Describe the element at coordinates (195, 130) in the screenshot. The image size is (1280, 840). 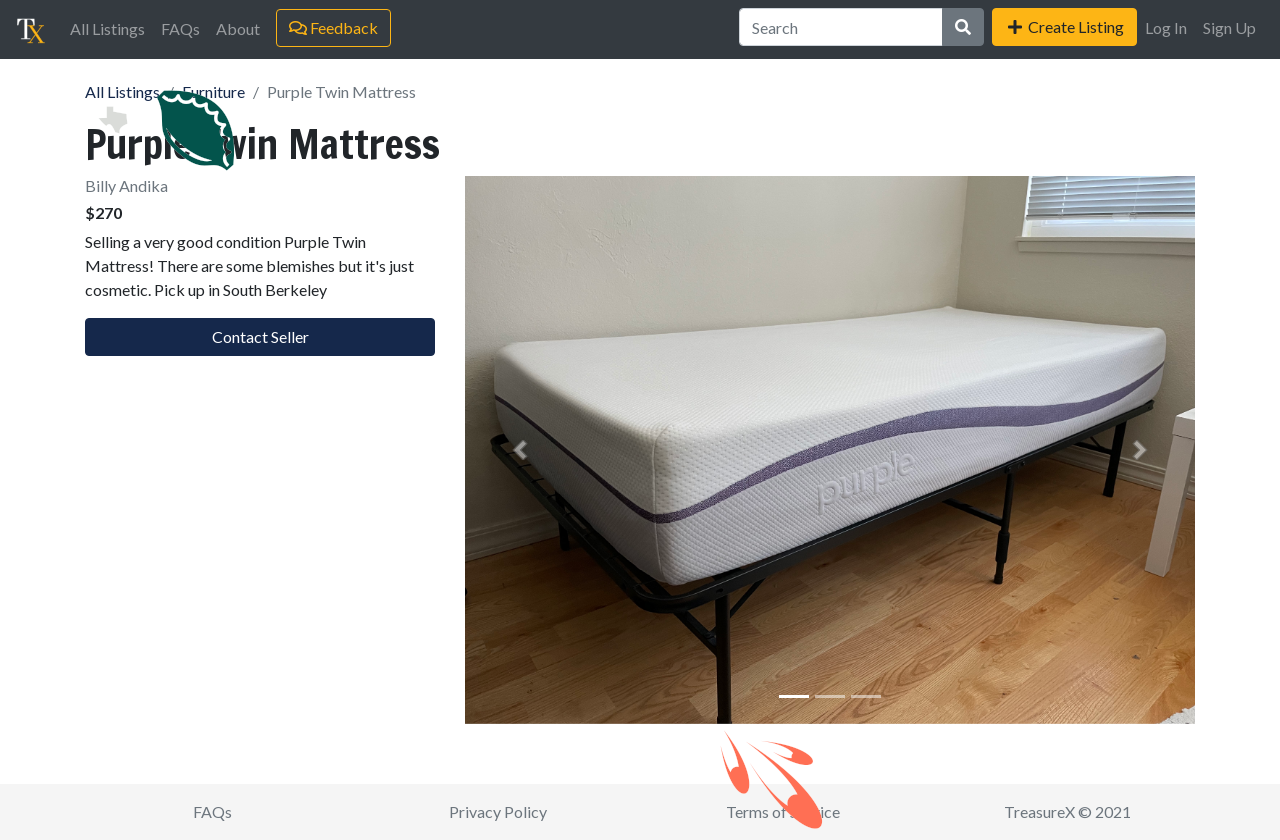
I see `select dumpling as a food item` at that location.